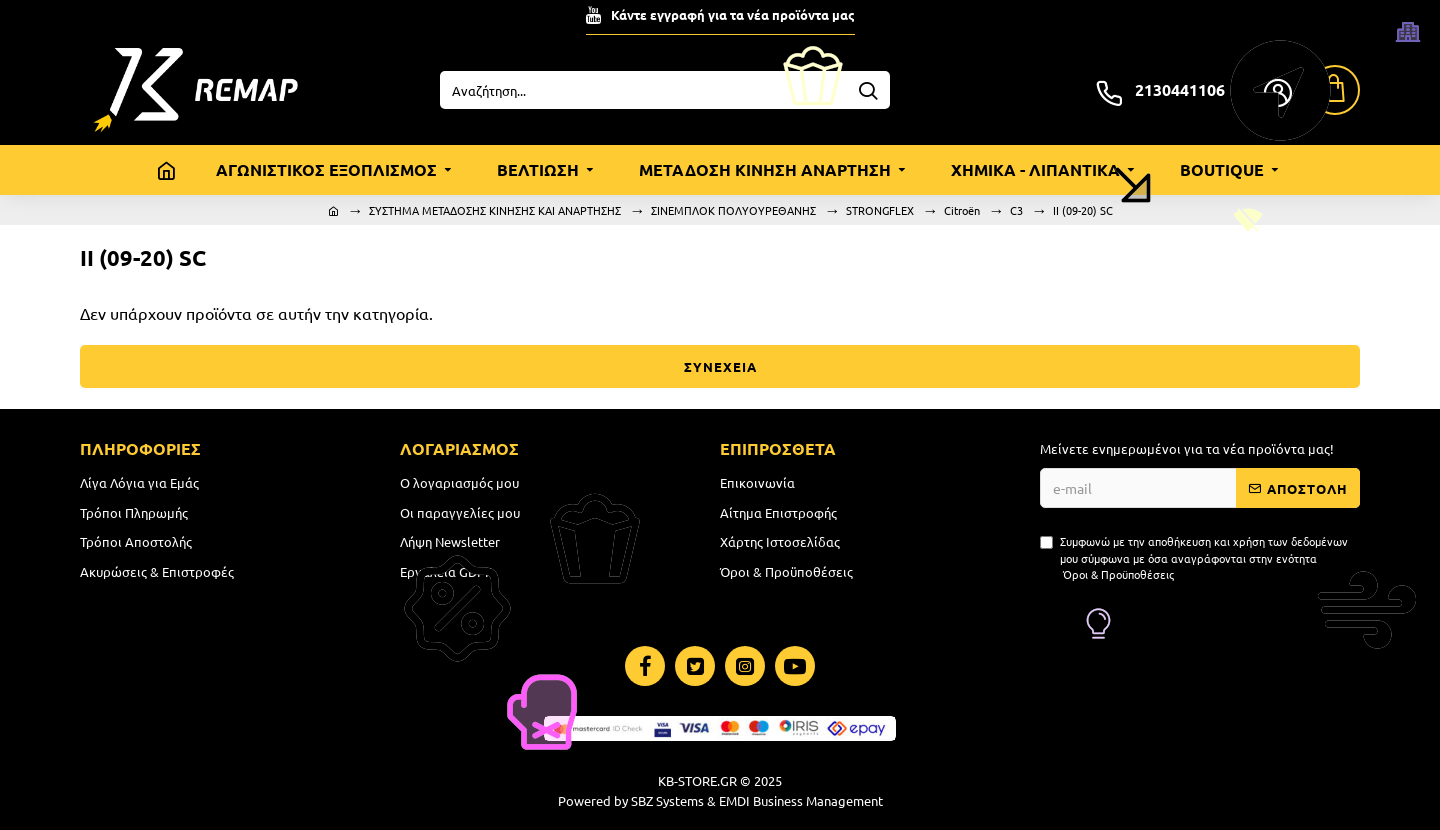  What do you see at coordinates (543, 713) in the screenshot?
I see `access boxing or combat sports content` at bounding box center [543, 713].